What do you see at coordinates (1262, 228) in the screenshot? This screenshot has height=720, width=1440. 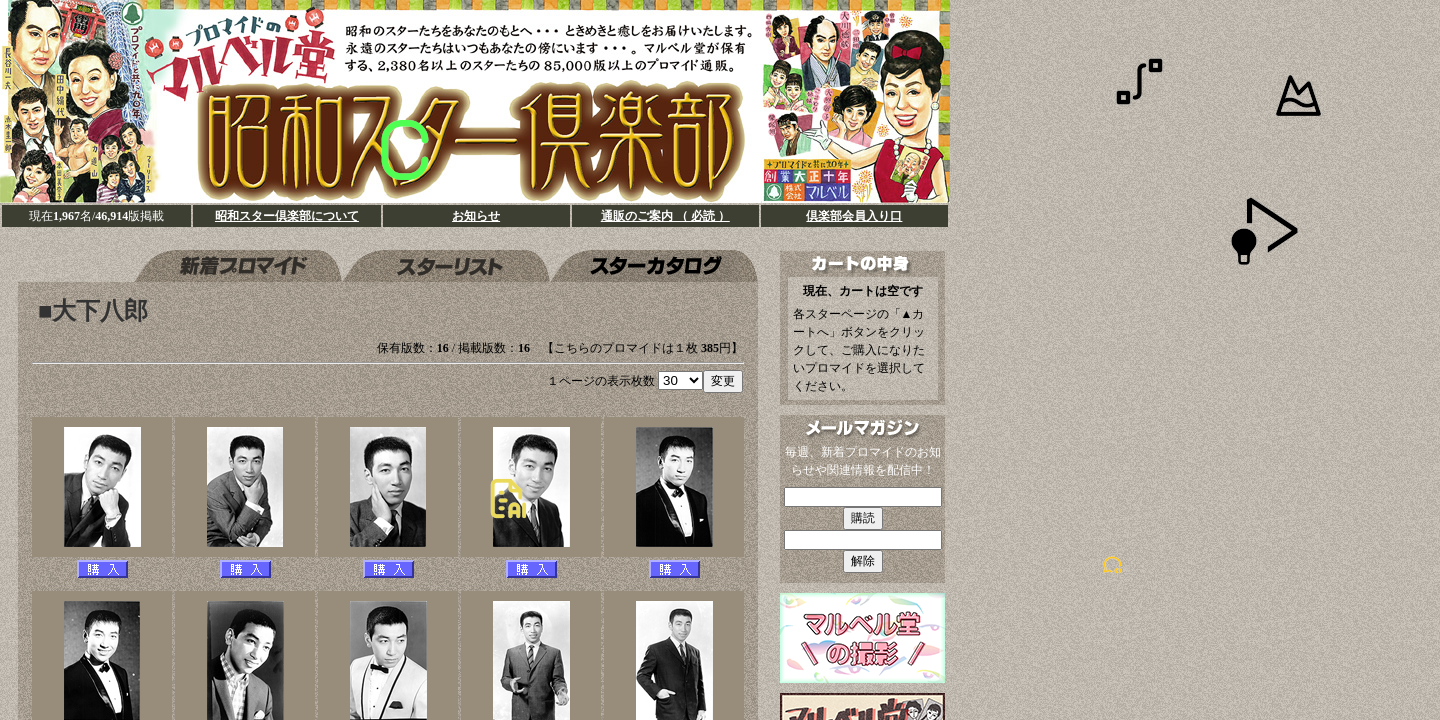 I see `run tests with code coverage` at bounding box center [1262, 228].